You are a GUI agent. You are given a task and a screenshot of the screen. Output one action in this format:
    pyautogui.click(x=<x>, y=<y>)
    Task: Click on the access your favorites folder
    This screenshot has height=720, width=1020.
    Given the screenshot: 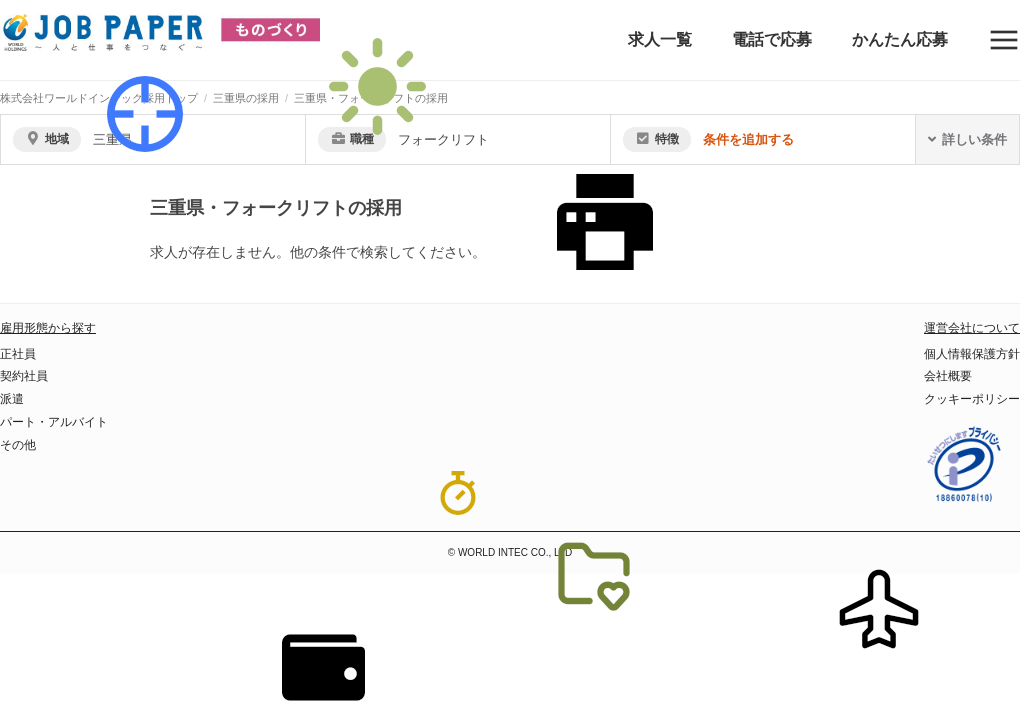 What is the action you would take?
    pyautogui.click(x=594, y=575)
    